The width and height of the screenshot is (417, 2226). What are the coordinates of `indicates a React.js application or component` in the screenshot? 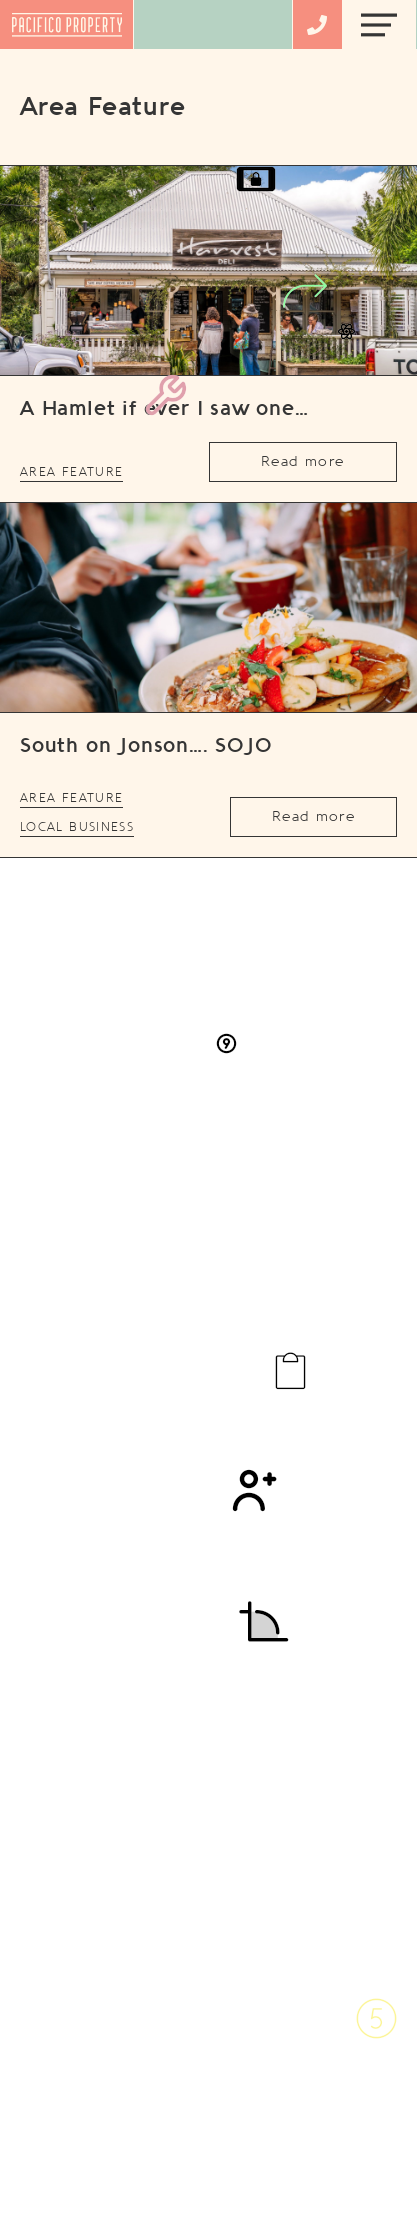 It's located at (346, 331).